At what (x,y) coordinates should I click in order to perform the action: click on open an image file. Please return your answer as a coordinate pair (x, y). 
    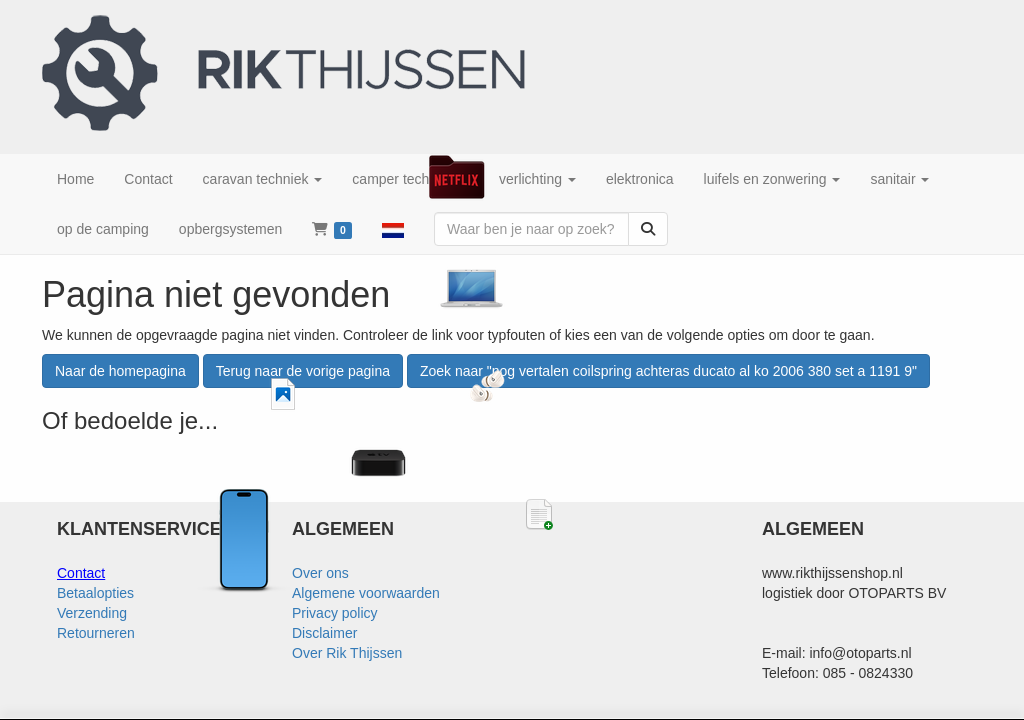
    Looking at the image, I should click on (283, 394).